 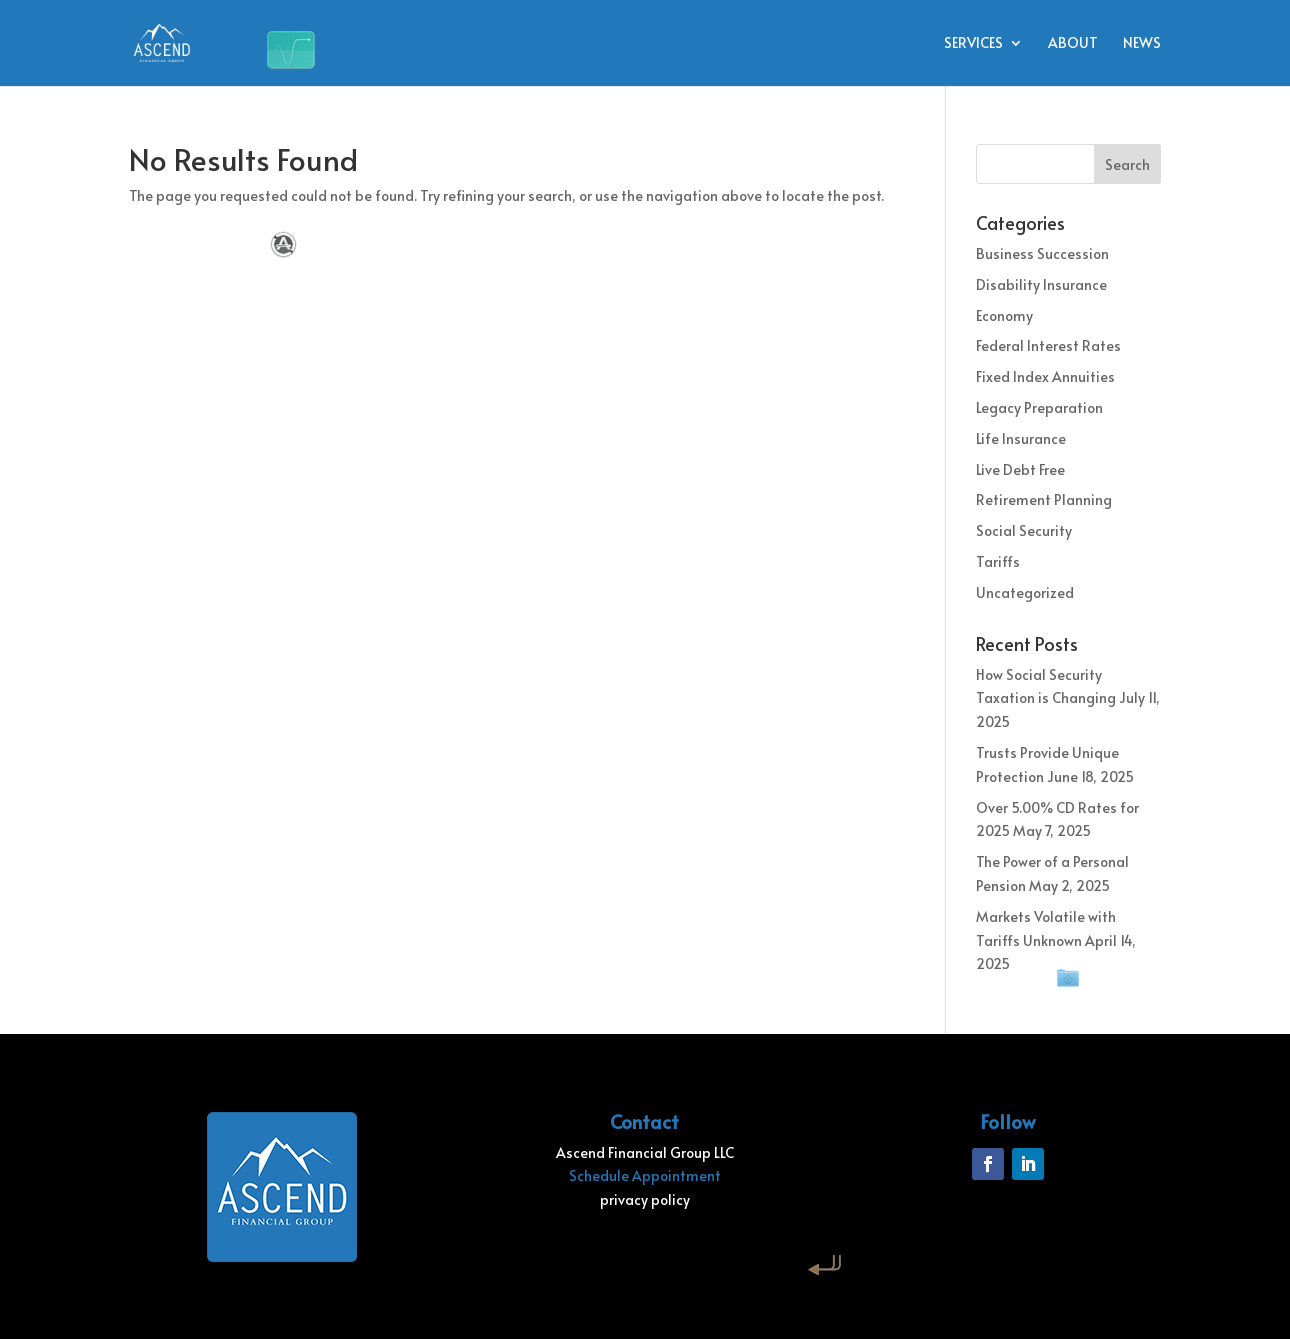 What do you see at coordinates (824, 1265) in the screenshot?
I see `reply to all recipients in an email thread` at bounding box center [824, 1265].